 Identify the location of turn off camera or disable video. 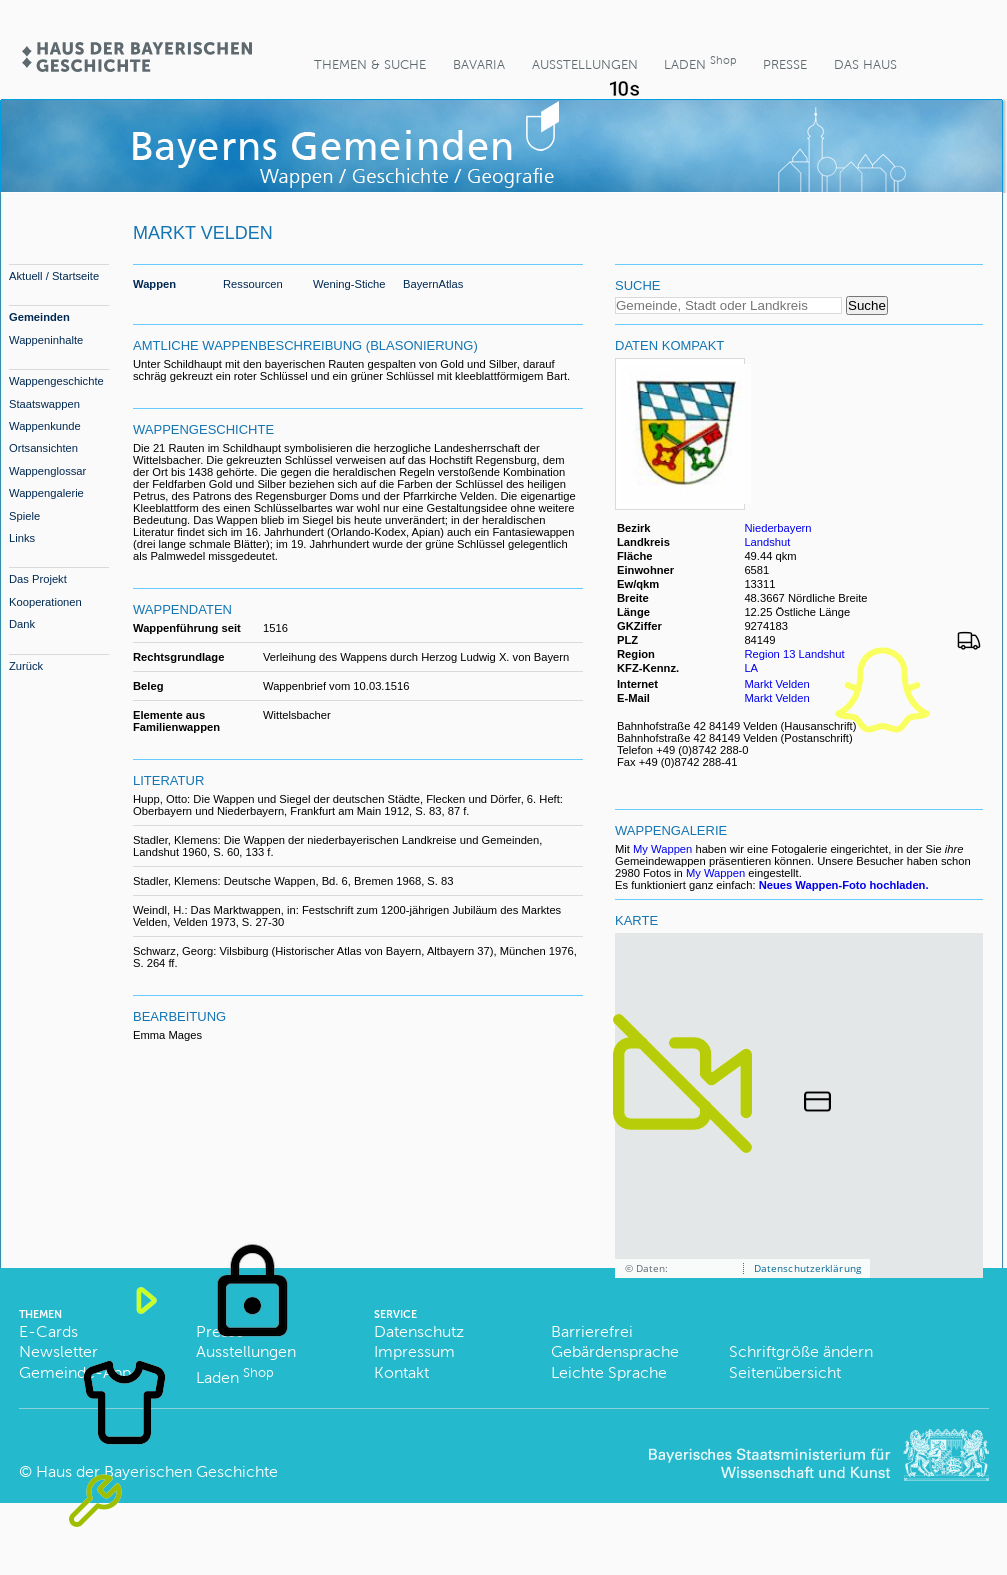
(682, 1083).